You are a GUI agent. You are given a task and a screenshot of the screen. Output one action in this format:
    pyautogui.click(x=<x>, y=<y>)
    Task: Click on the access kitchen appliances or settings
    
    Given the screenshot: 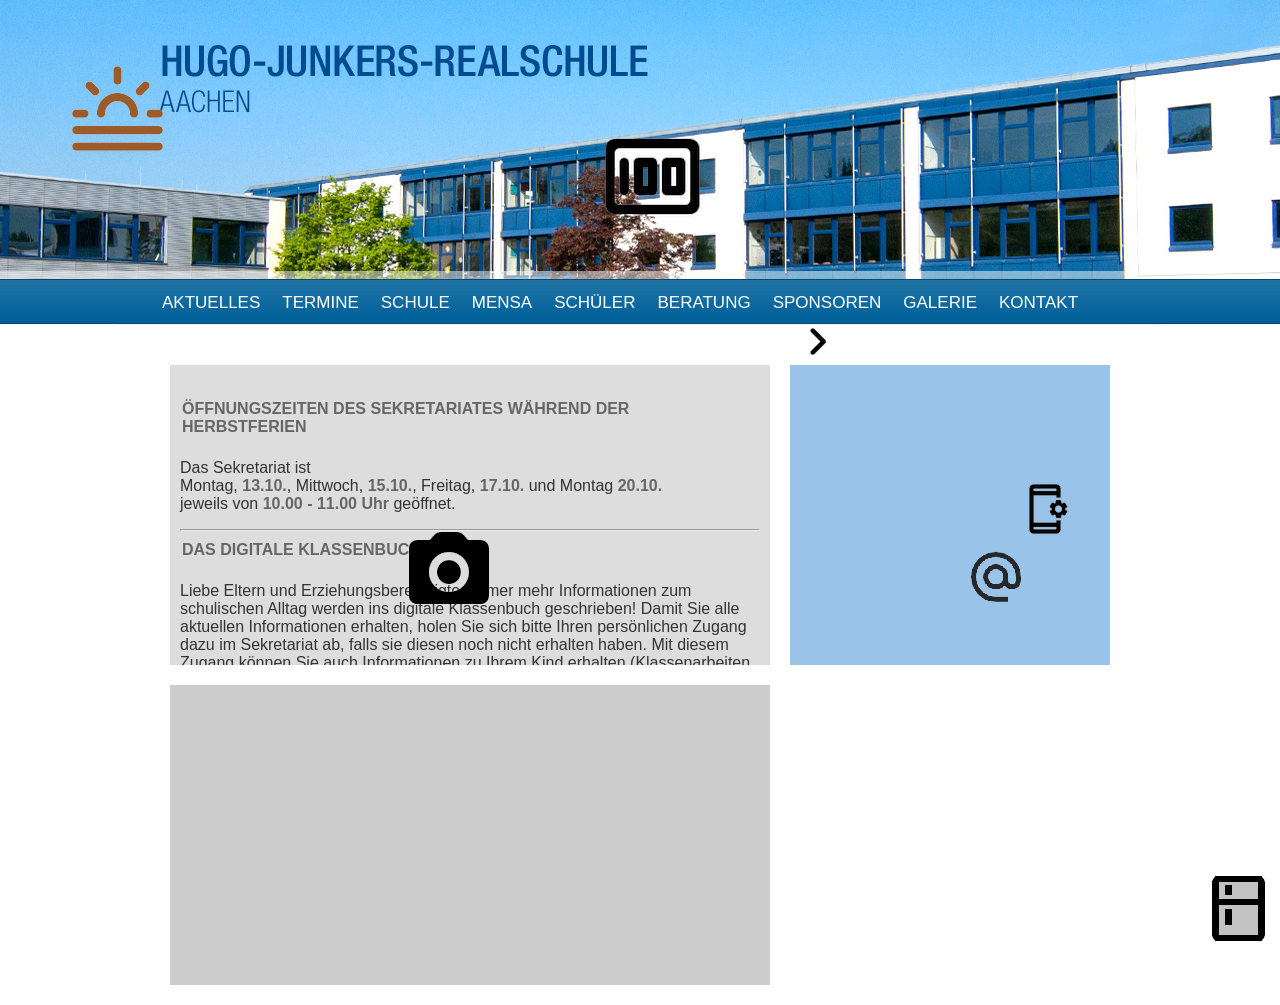 What is the action you would take?
    pyautogui.click(x=1238, y=908)
    